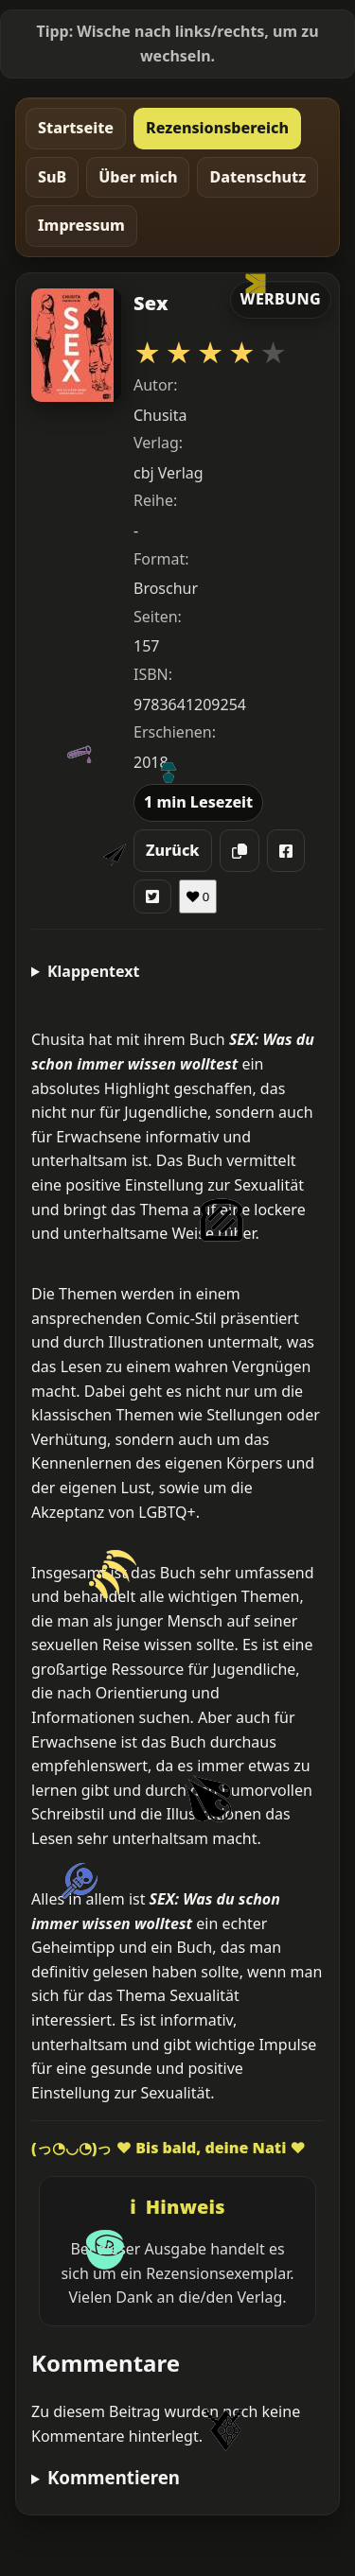  Describe the element at coordinates (224, 2430) in the screenshot. I see `view equipped jewelry or accessories` at that location.